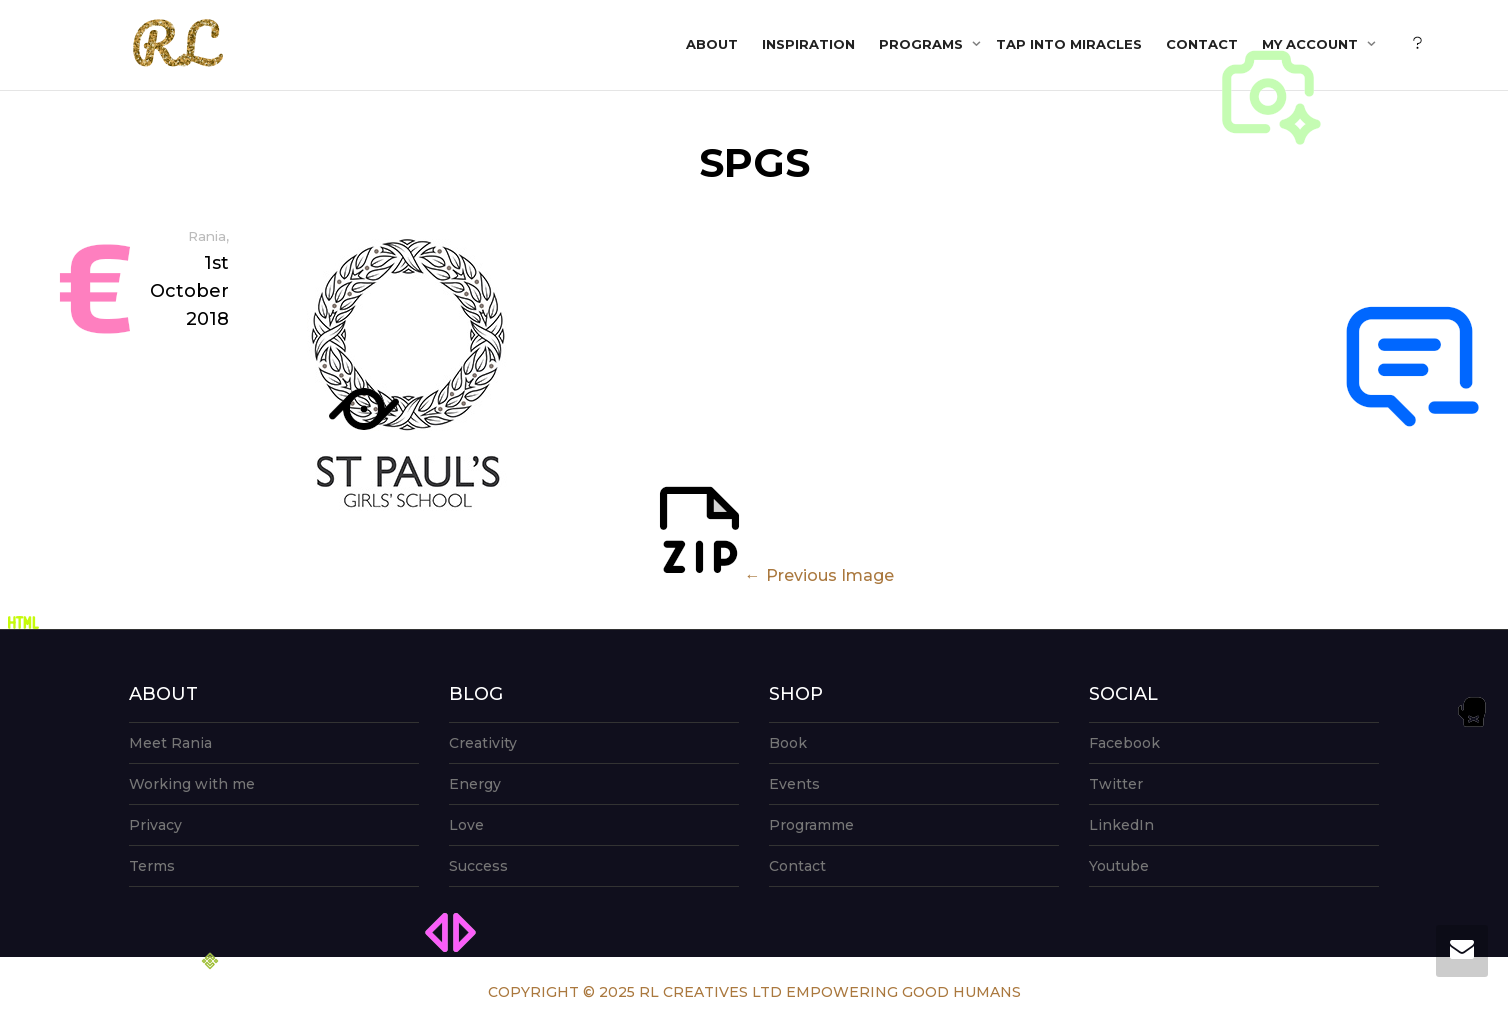 This screenshot has height=1027, width=1508. Describe the element at coordinates (210, 961) in the screenshot. I see `access binance cryptocurrency exchange` at that location.